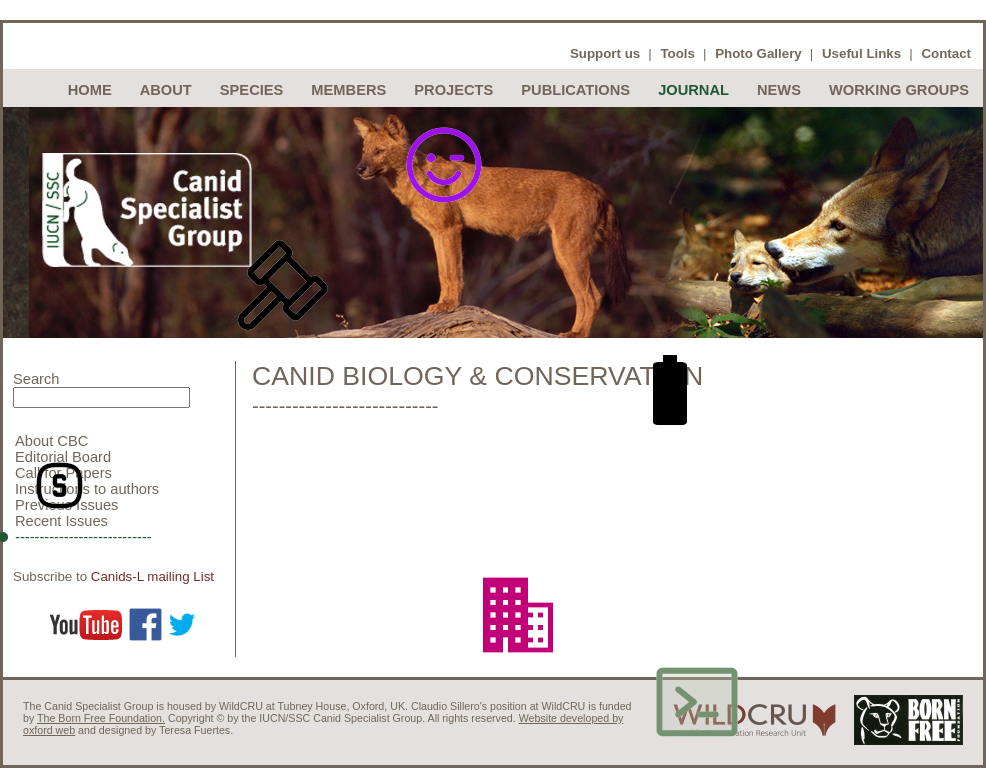  What do you see at coordinates (670, 390) in the screenshot?
I see `indicates current battery level` at bounding box center [670, 390].